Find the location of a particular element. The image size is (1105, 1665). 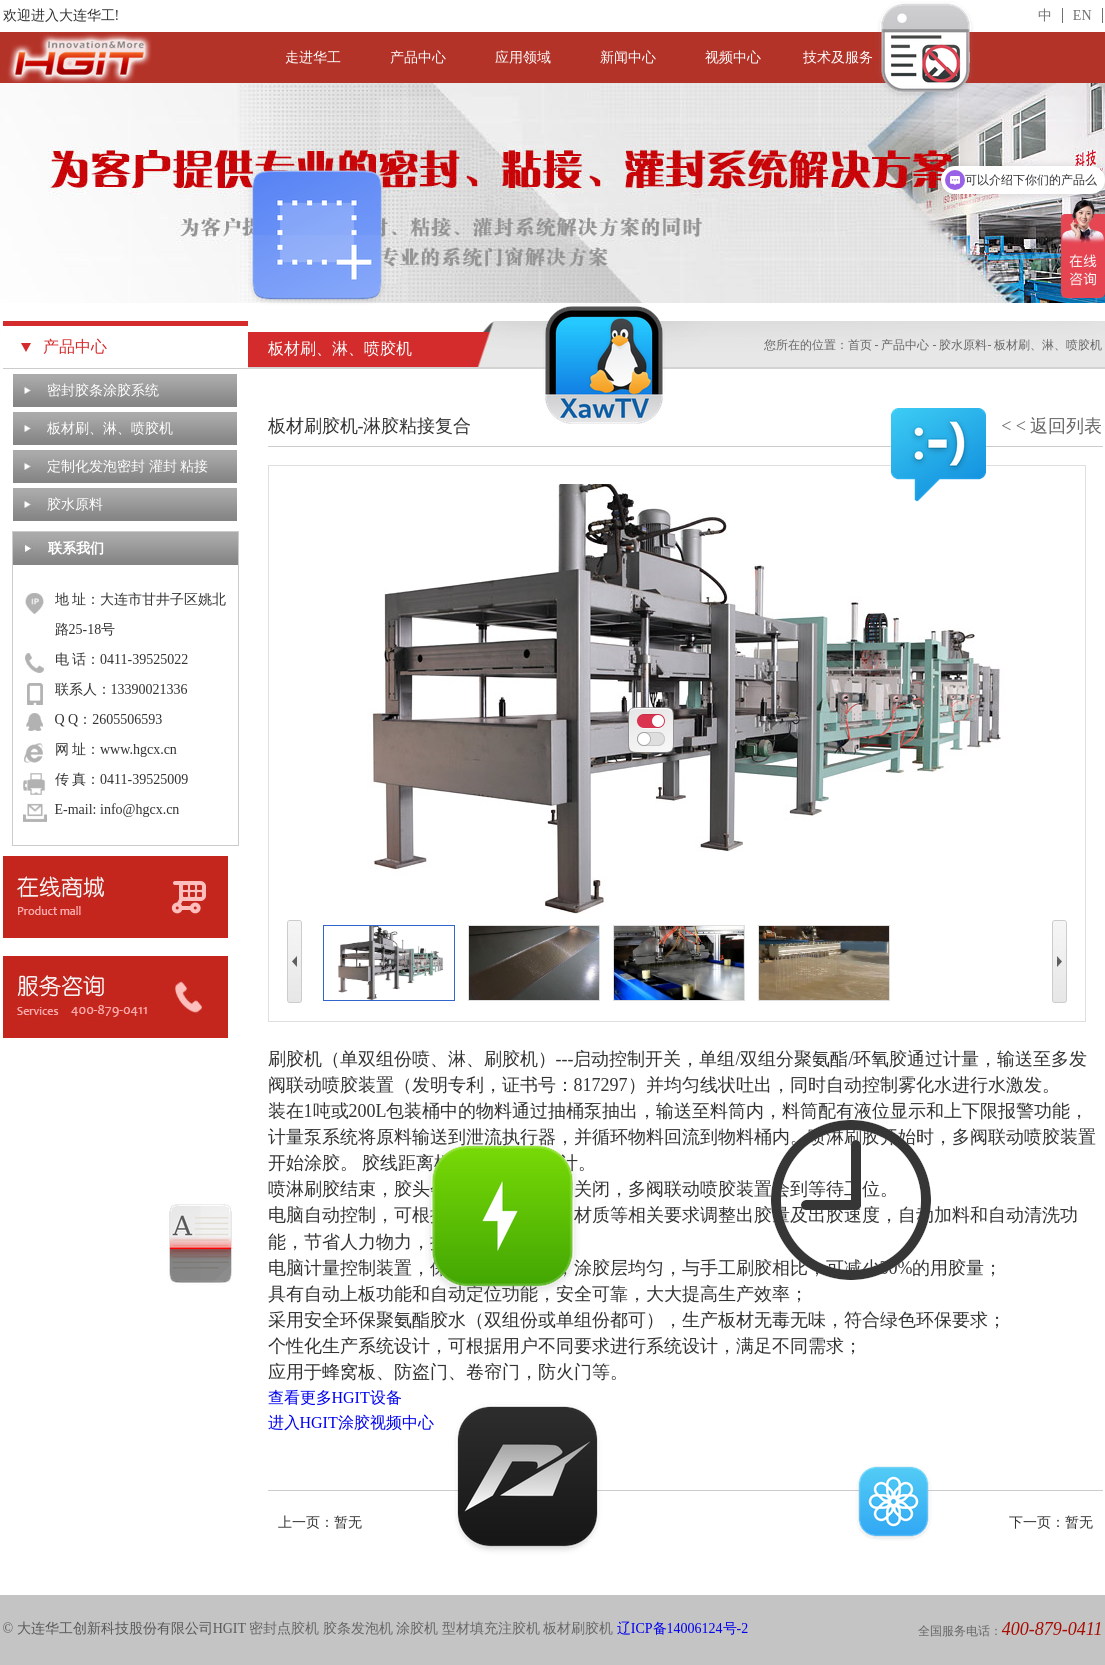

take a screenshot is located at coordinates (317, 235).